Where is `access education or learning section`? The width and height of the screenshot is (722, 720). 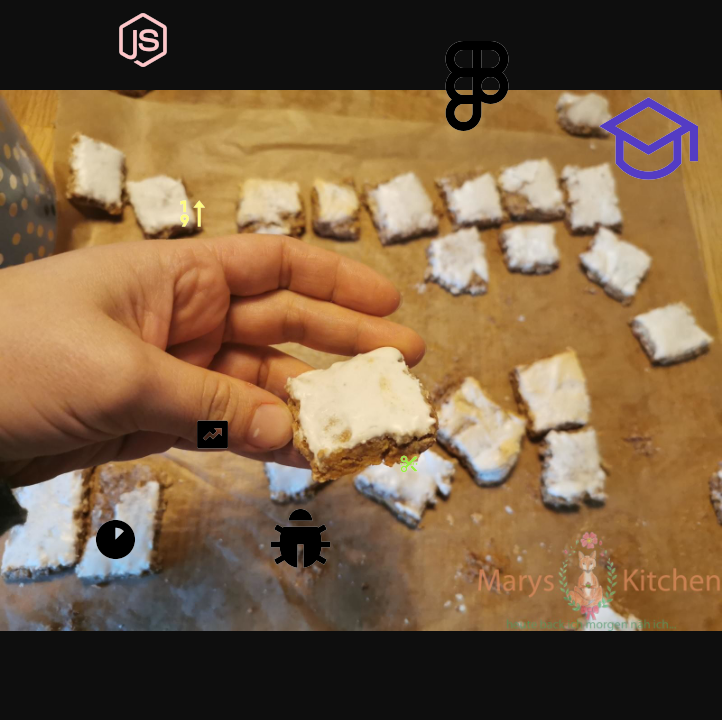 access education or learning section is located at coordinates (648, 138).